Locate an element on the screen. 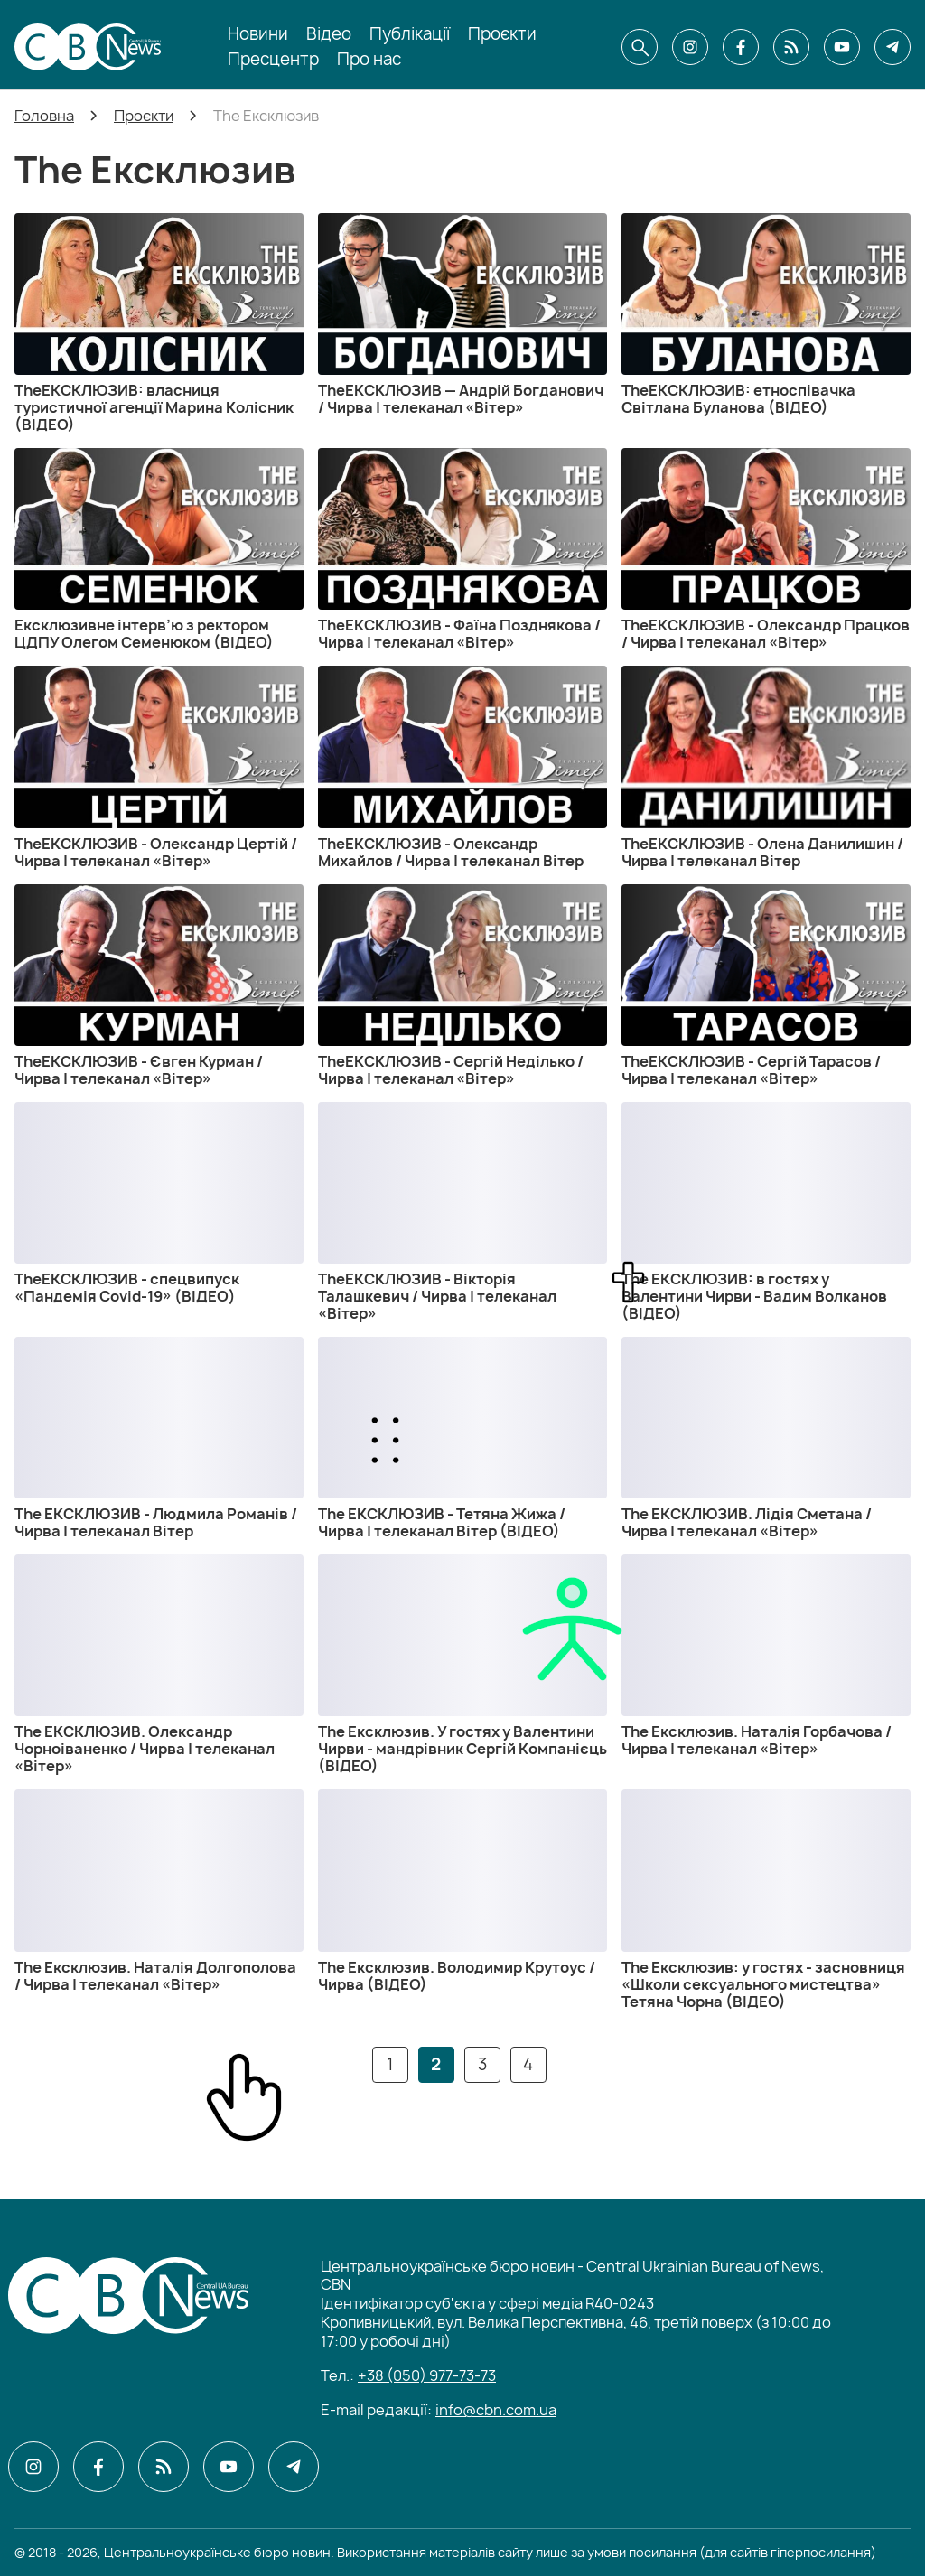 This screenshot has width=925, height=2576. view user profile is located at coordinates (572, 1630).